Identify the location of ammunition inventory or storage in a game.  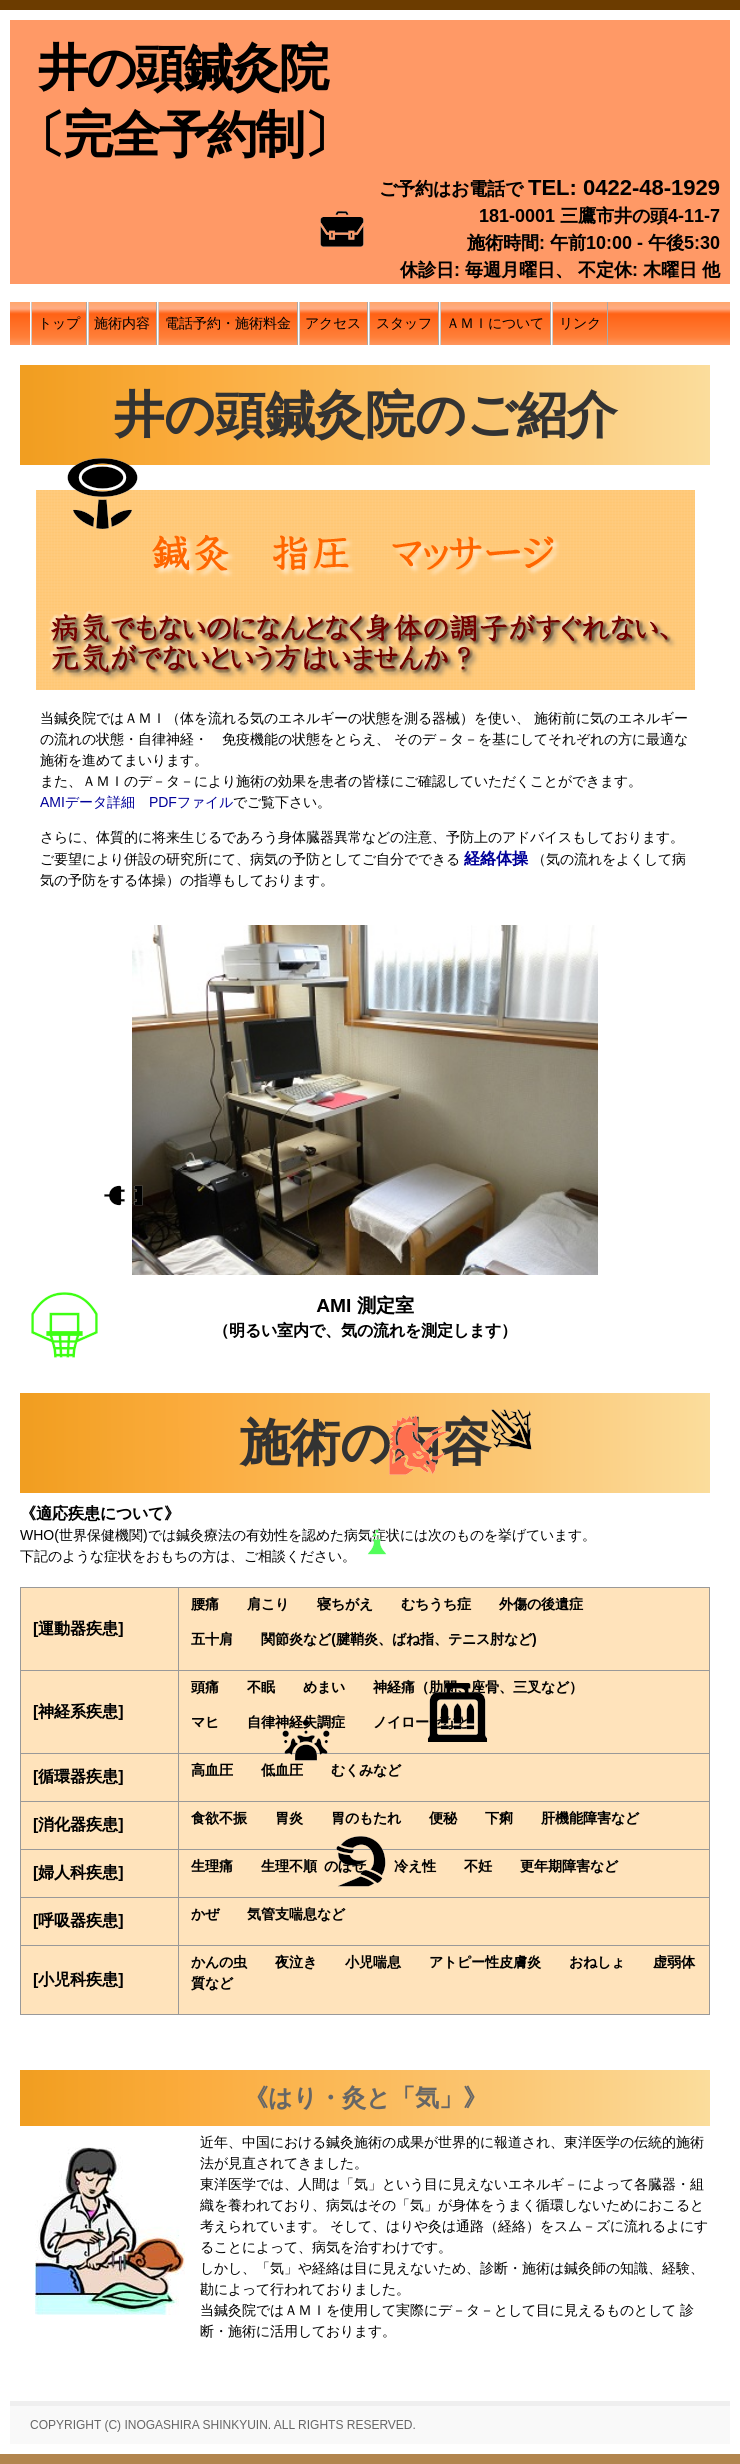
(457, 1712).